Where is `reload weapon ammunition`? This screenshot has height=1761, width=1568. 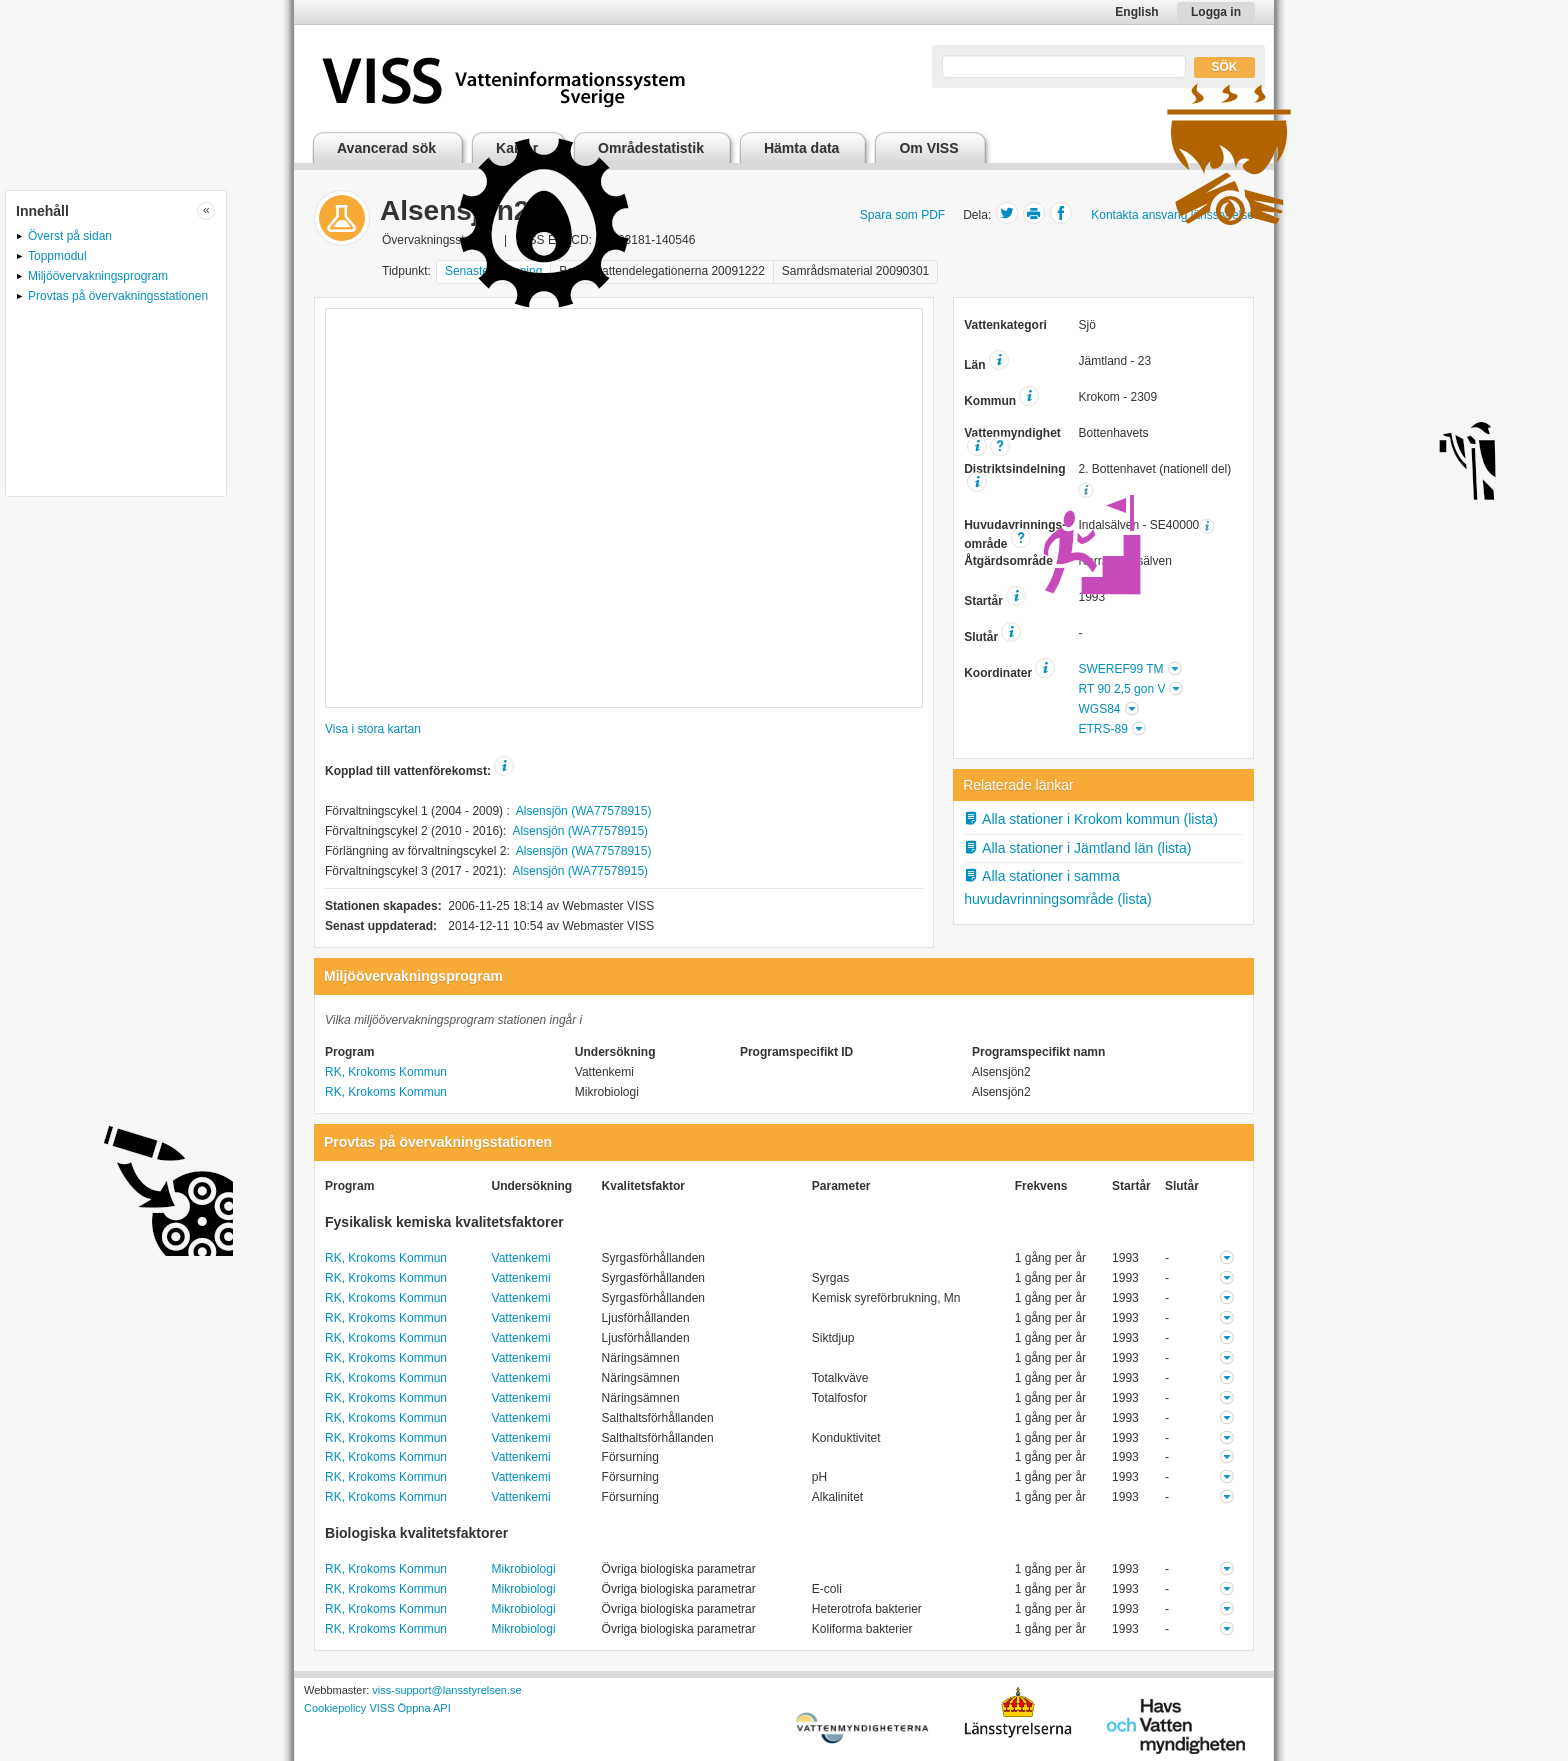
reload weapon ammunition is located at coordinates (166, 1189).